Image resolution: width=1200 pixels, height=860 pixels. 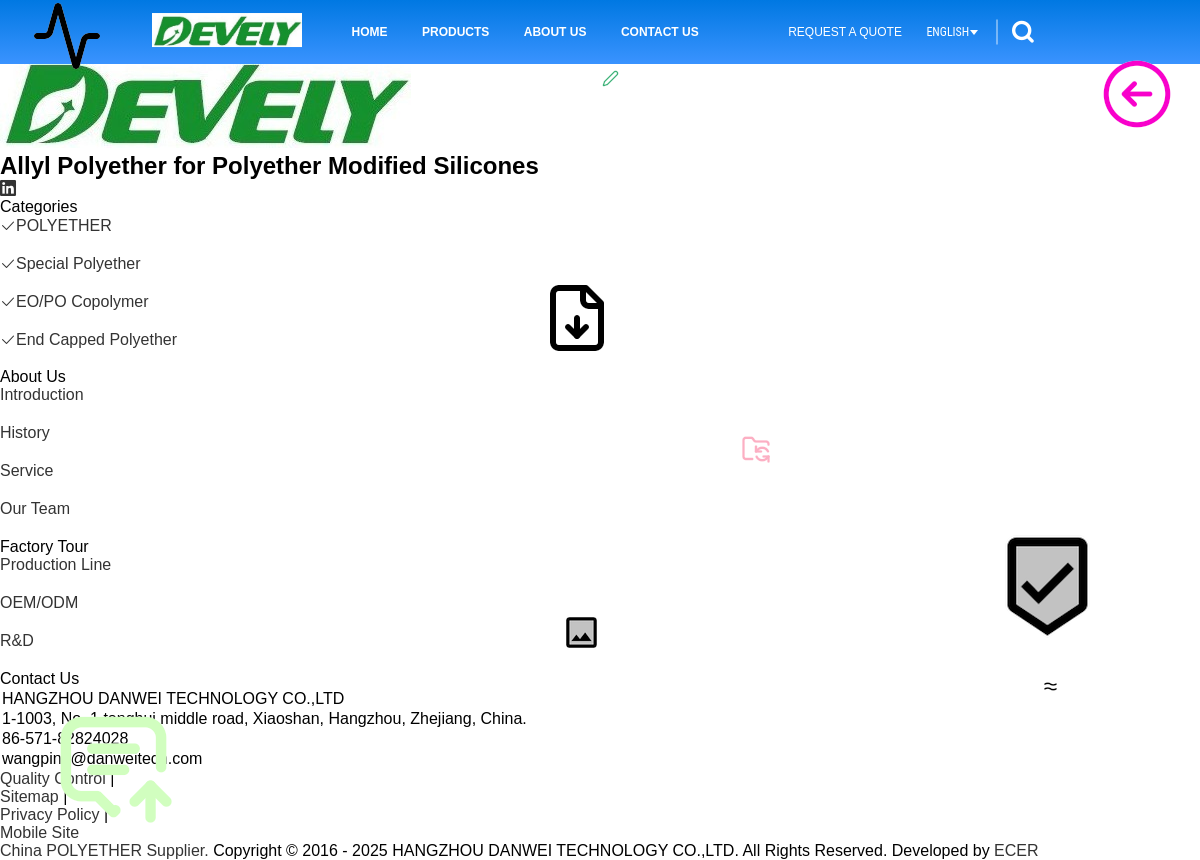 I want to click on send or upload a message, so click(x=113, y=764).